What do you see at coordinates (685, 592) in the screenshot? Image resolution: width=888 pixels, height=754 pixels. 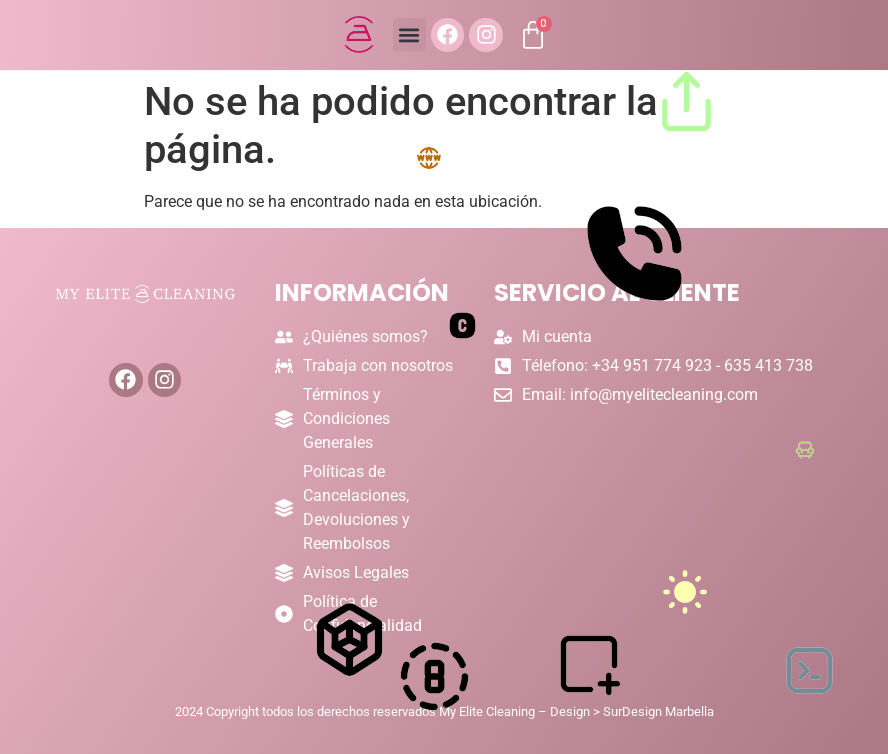 I see `switch to light mode` at bounding box center [685, 592].